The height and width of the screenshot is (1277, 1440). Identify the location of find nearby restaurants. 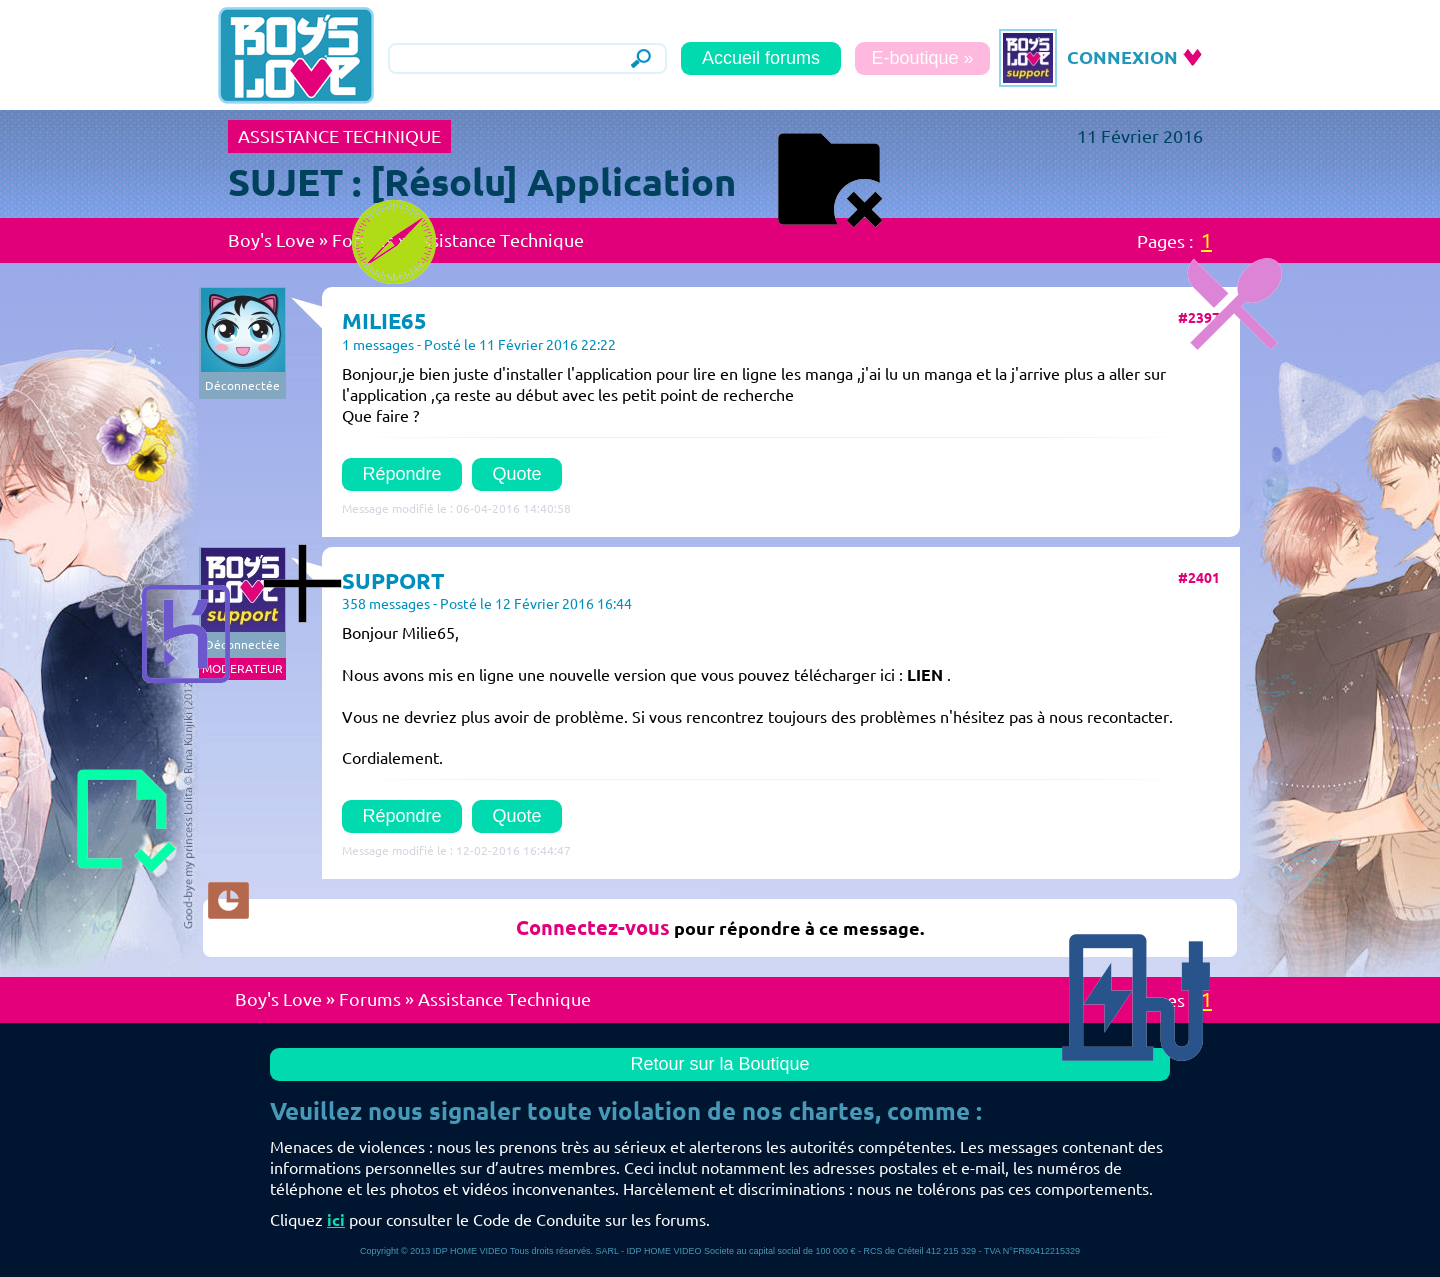
(1234, 301).